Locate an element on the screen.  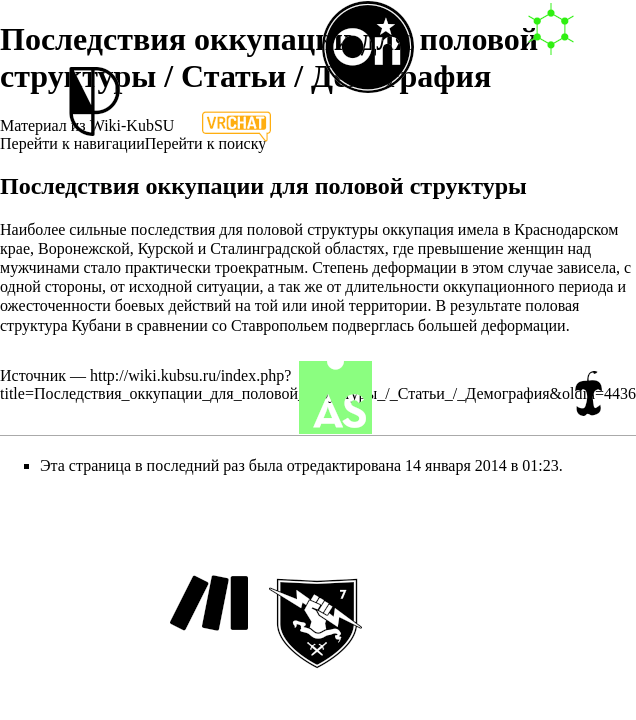
visit the Phosphor Icons website is located at coordinates (94, 101).